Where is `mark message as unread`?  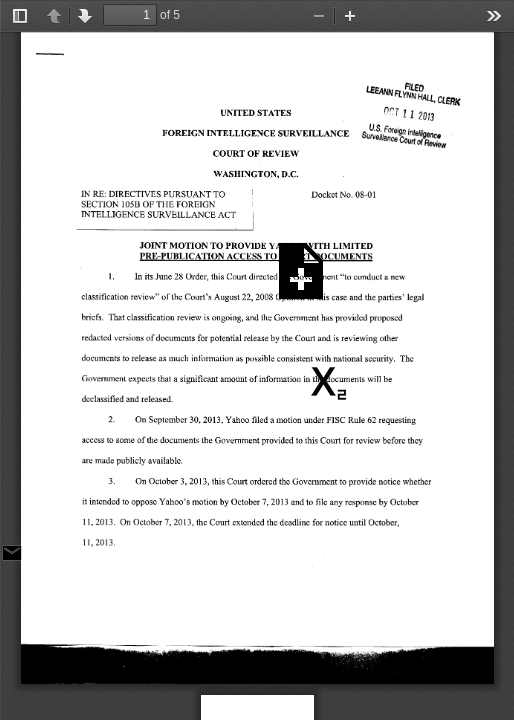 mark message as unread is located at coordinates (12, 553).